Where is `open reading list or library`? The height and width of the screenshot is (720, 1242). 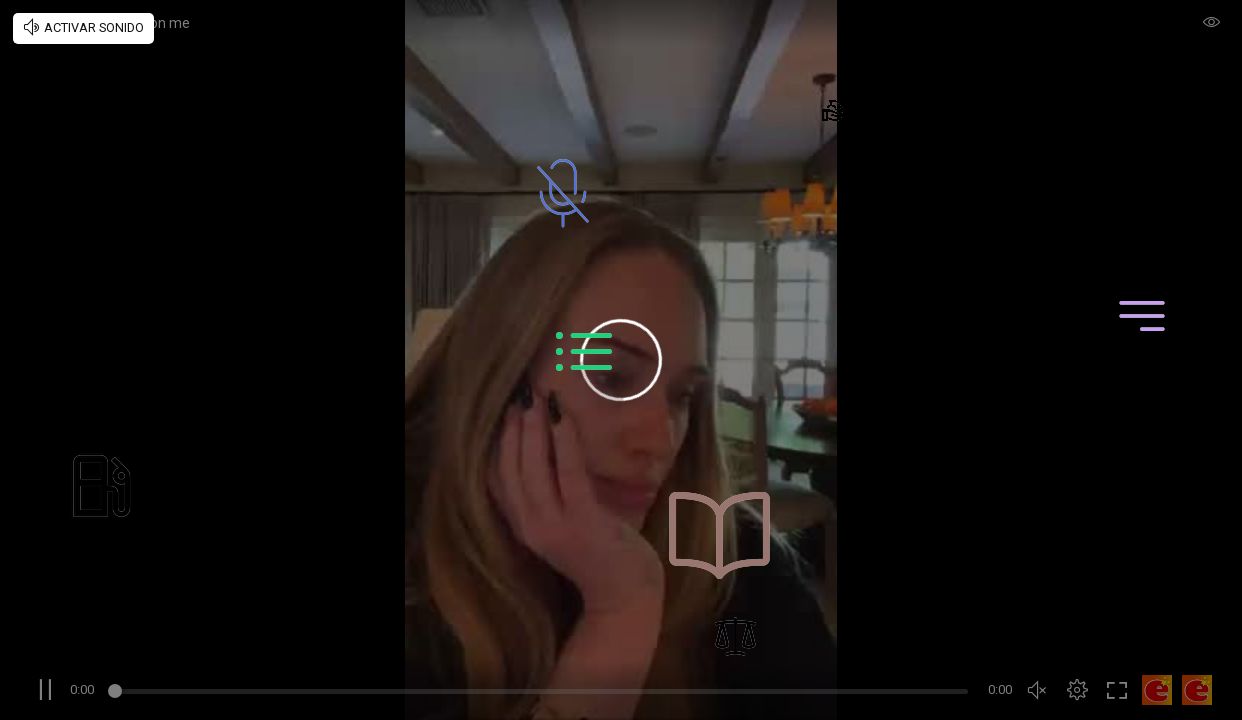 open reading list or library is located at coordinates (719, 535).